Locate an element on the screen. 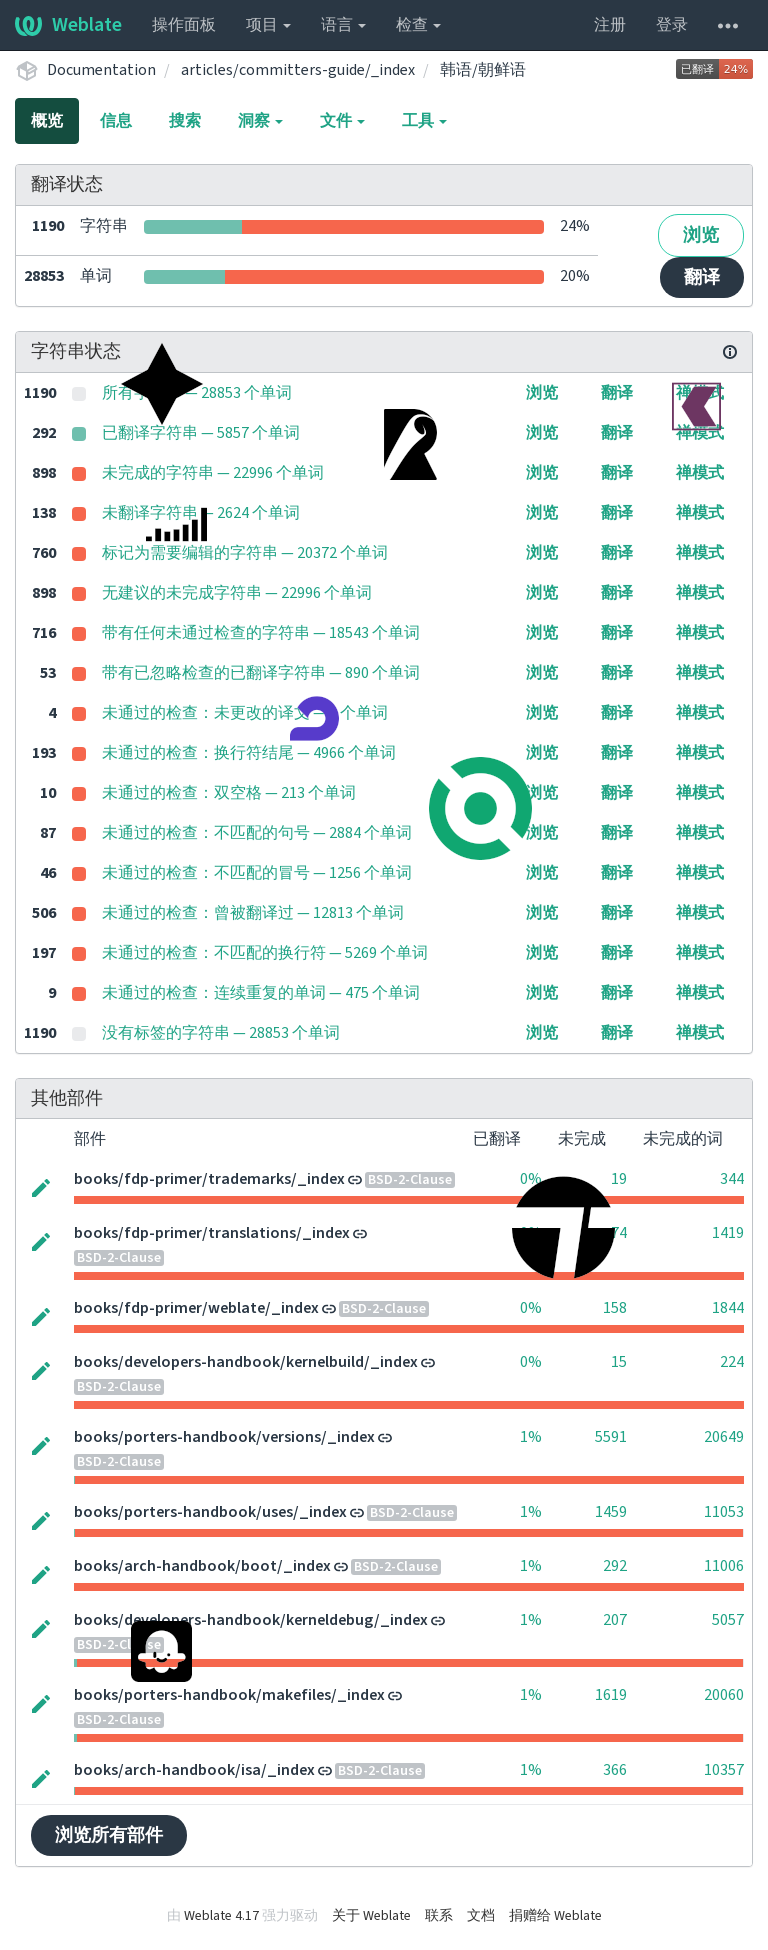 The width and height of the screenshot is (768, 1950). open the coze app is located at coordinates (161, 1651).